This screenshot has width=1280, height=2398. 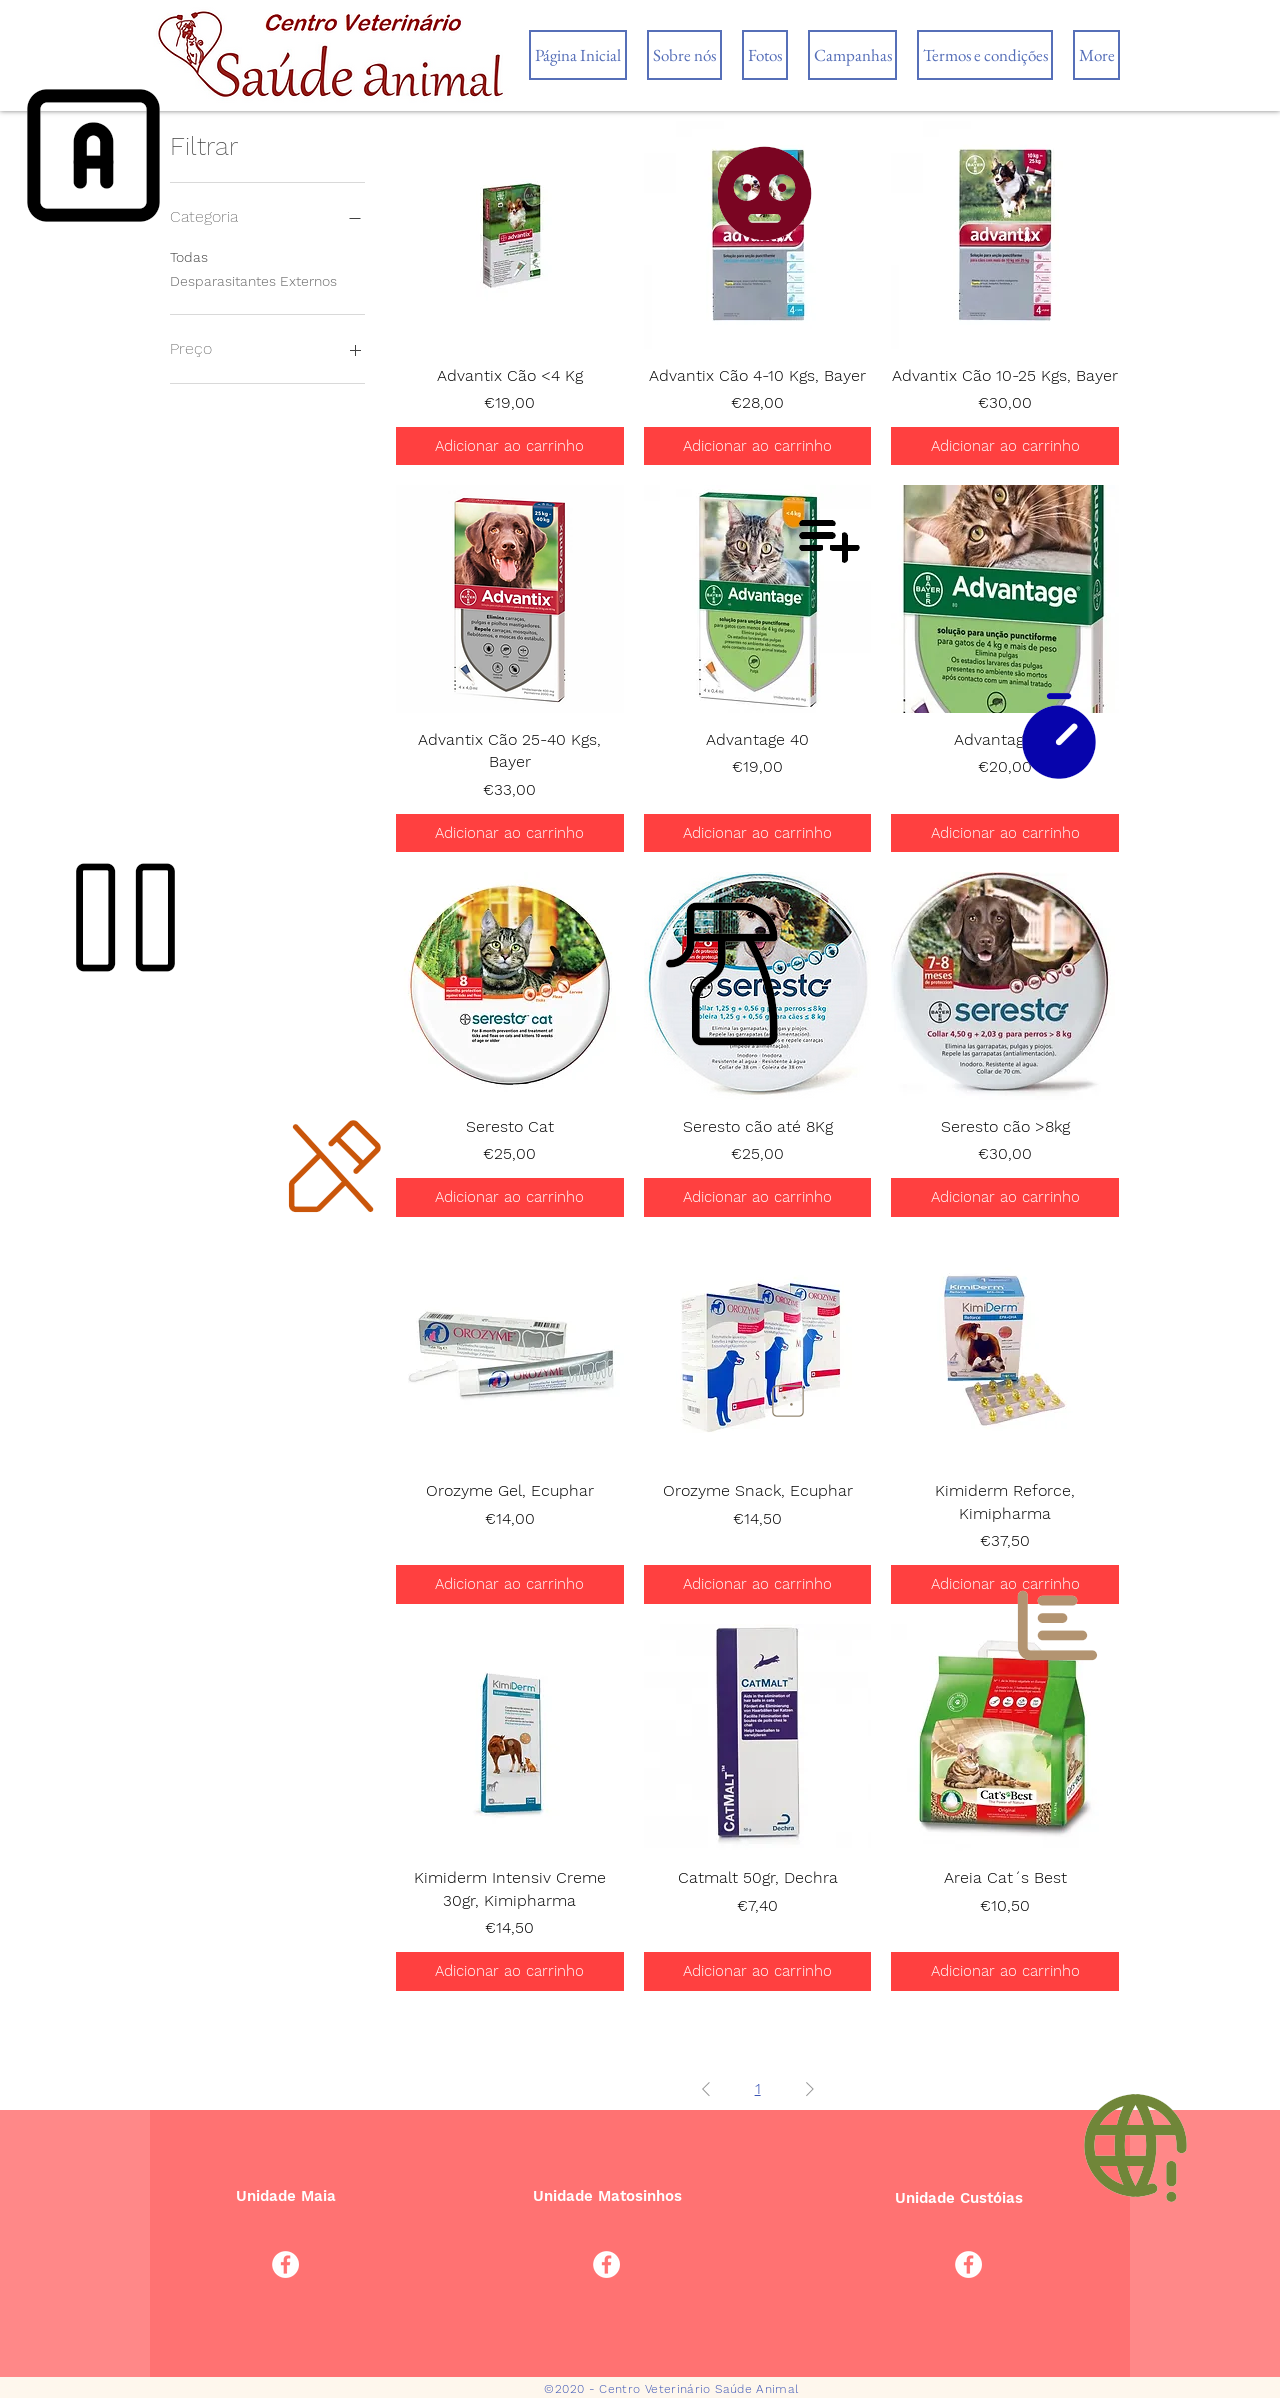 I want to click on access cleaning or maintenance tools, so click(x=727, y=974).